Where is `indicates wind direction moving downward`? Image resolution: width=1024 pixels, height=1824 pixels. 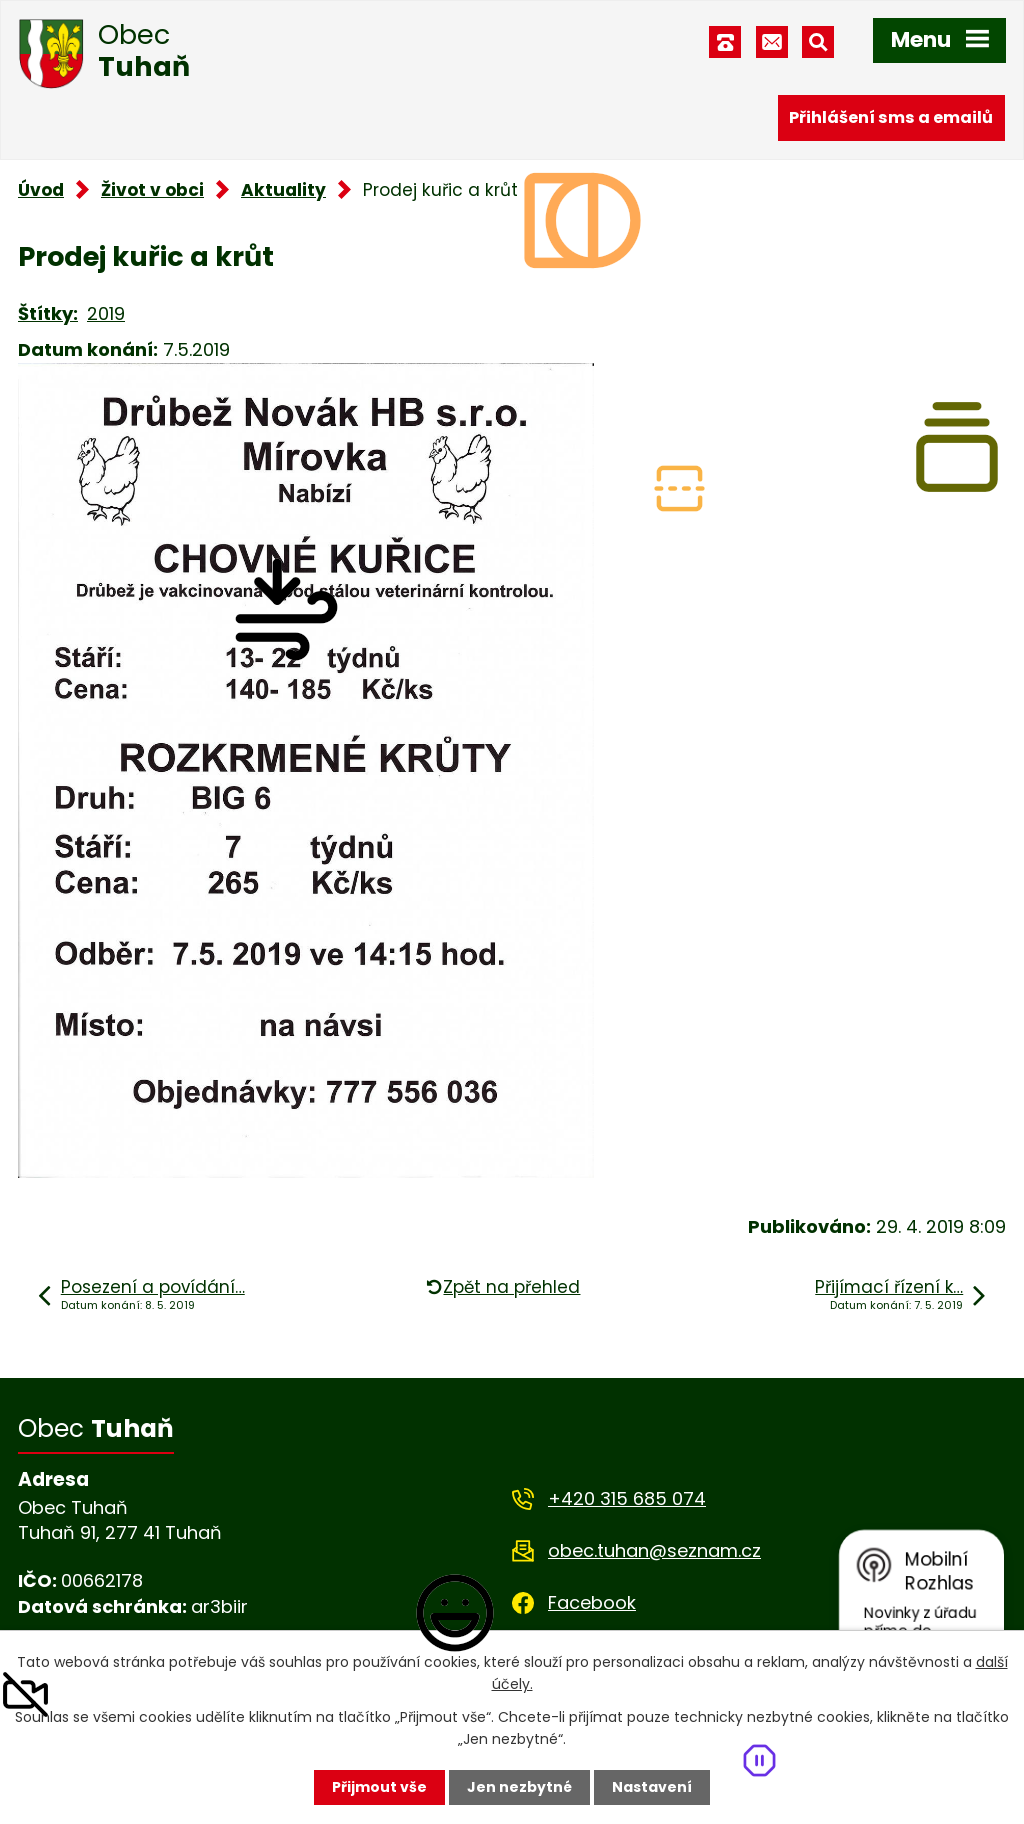
indicates wind direction moving downward is located at coordinates (286, 609).